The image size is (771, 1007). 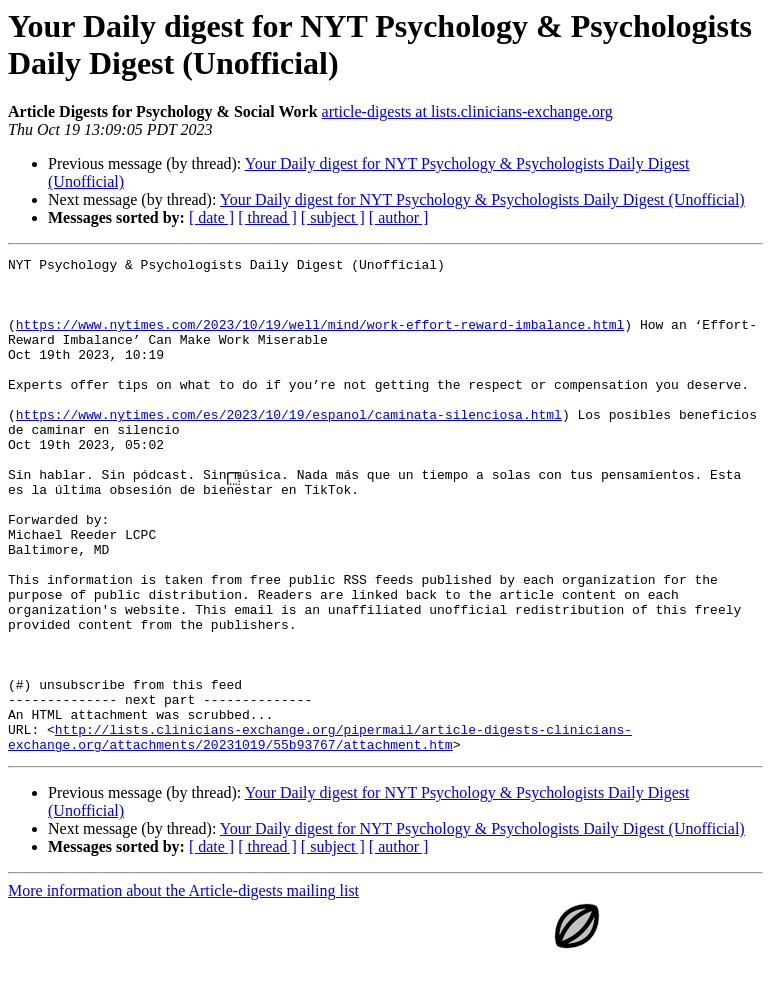 I want to click on access rugby sports content or scores, so click(x=577, y=926).